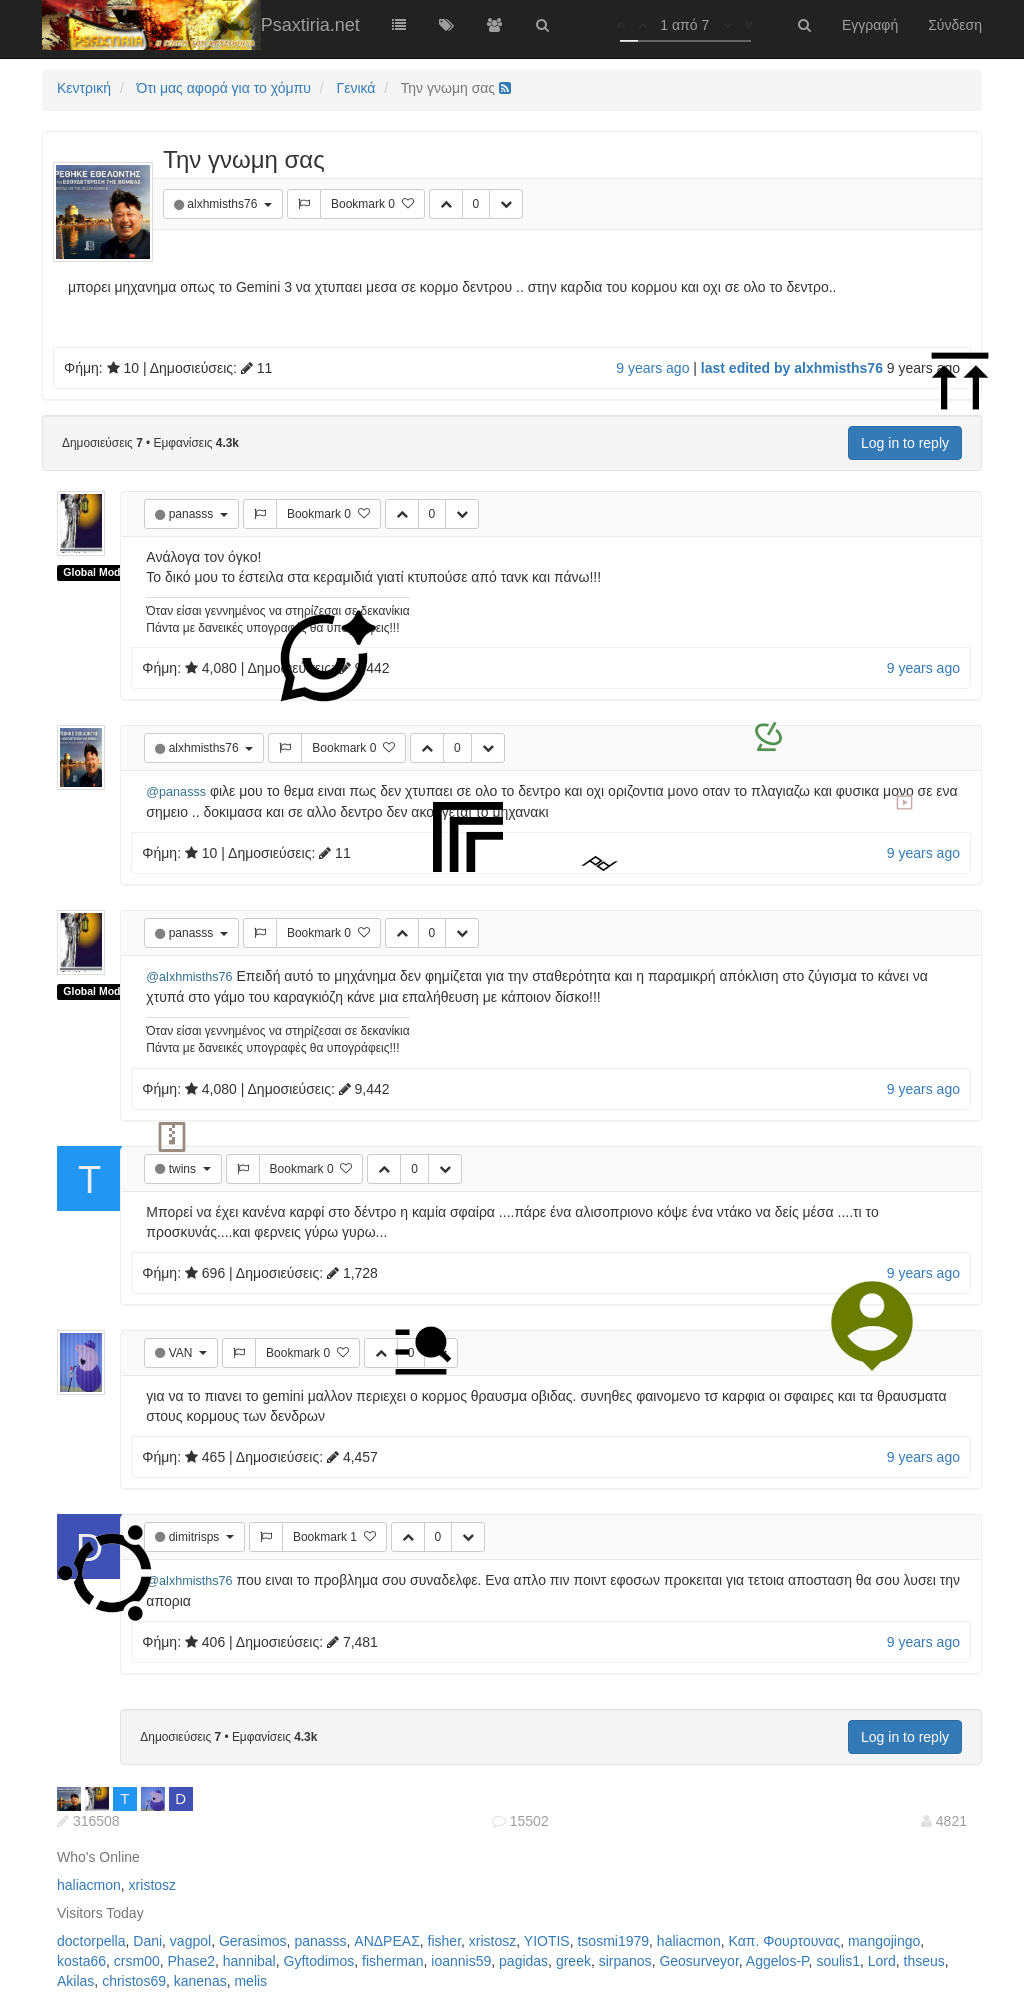  I want to click on search within menu options, so click(421, 1352).